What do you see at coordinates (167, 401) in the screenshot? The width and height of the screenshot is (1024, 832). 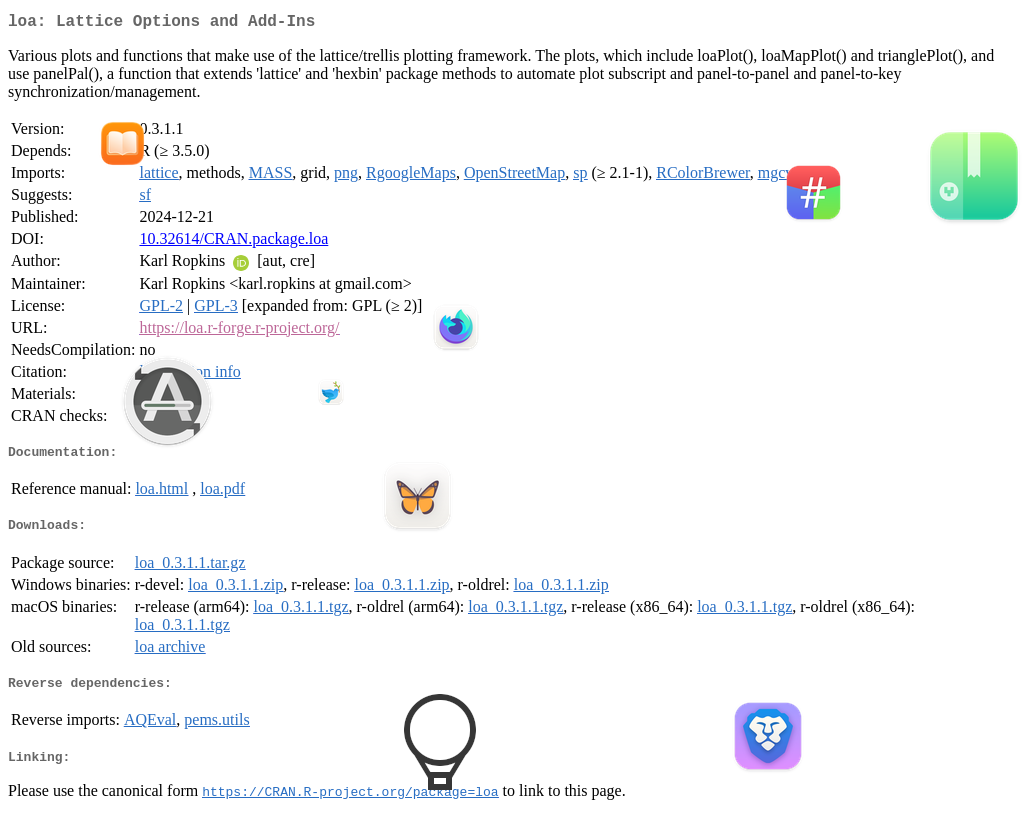 I see `check for available system updates` at bounding box center [167, 401].